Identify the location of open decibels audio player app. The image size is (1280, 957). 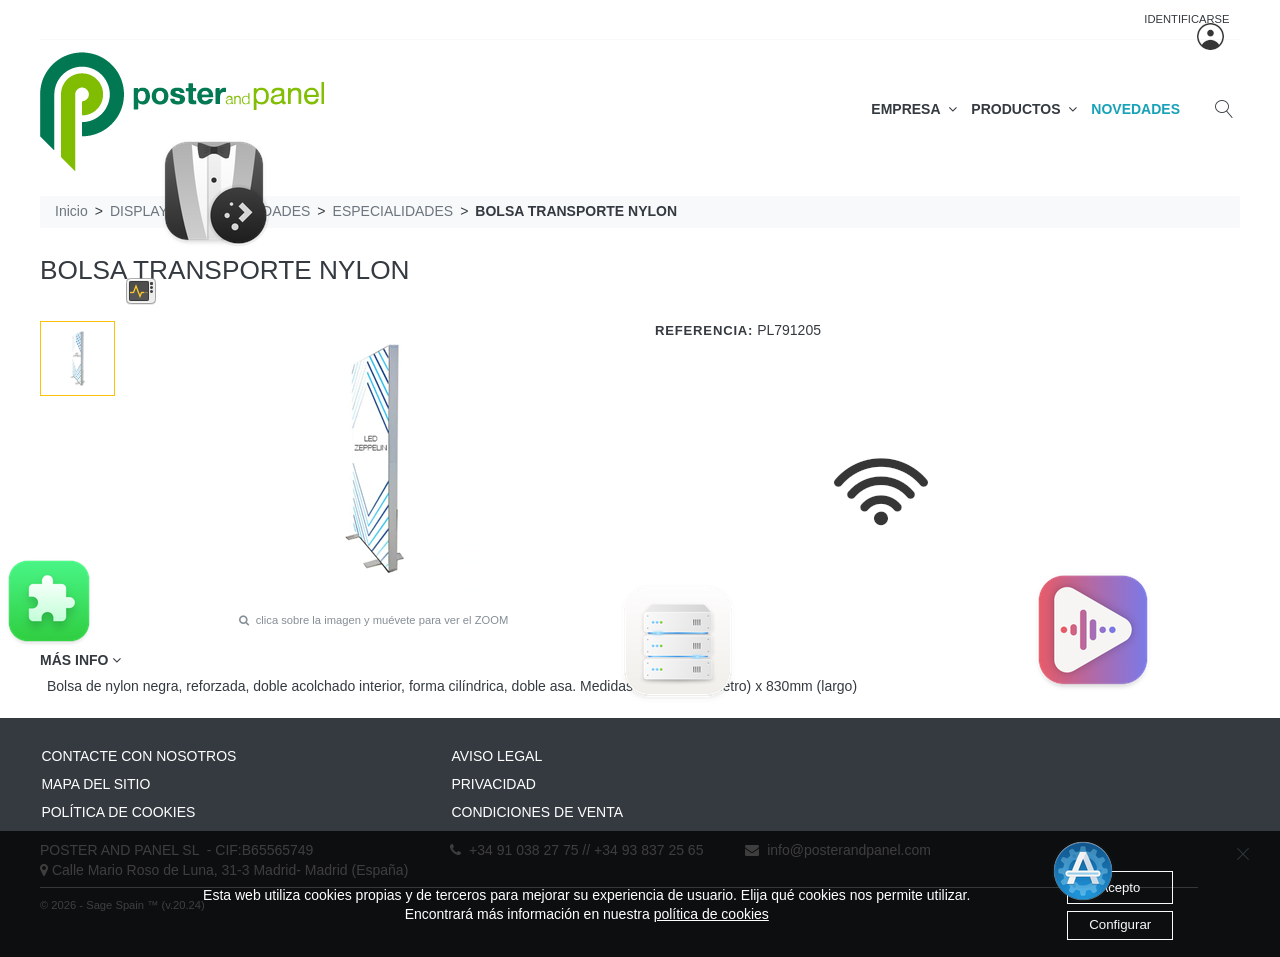
(1093, 630).